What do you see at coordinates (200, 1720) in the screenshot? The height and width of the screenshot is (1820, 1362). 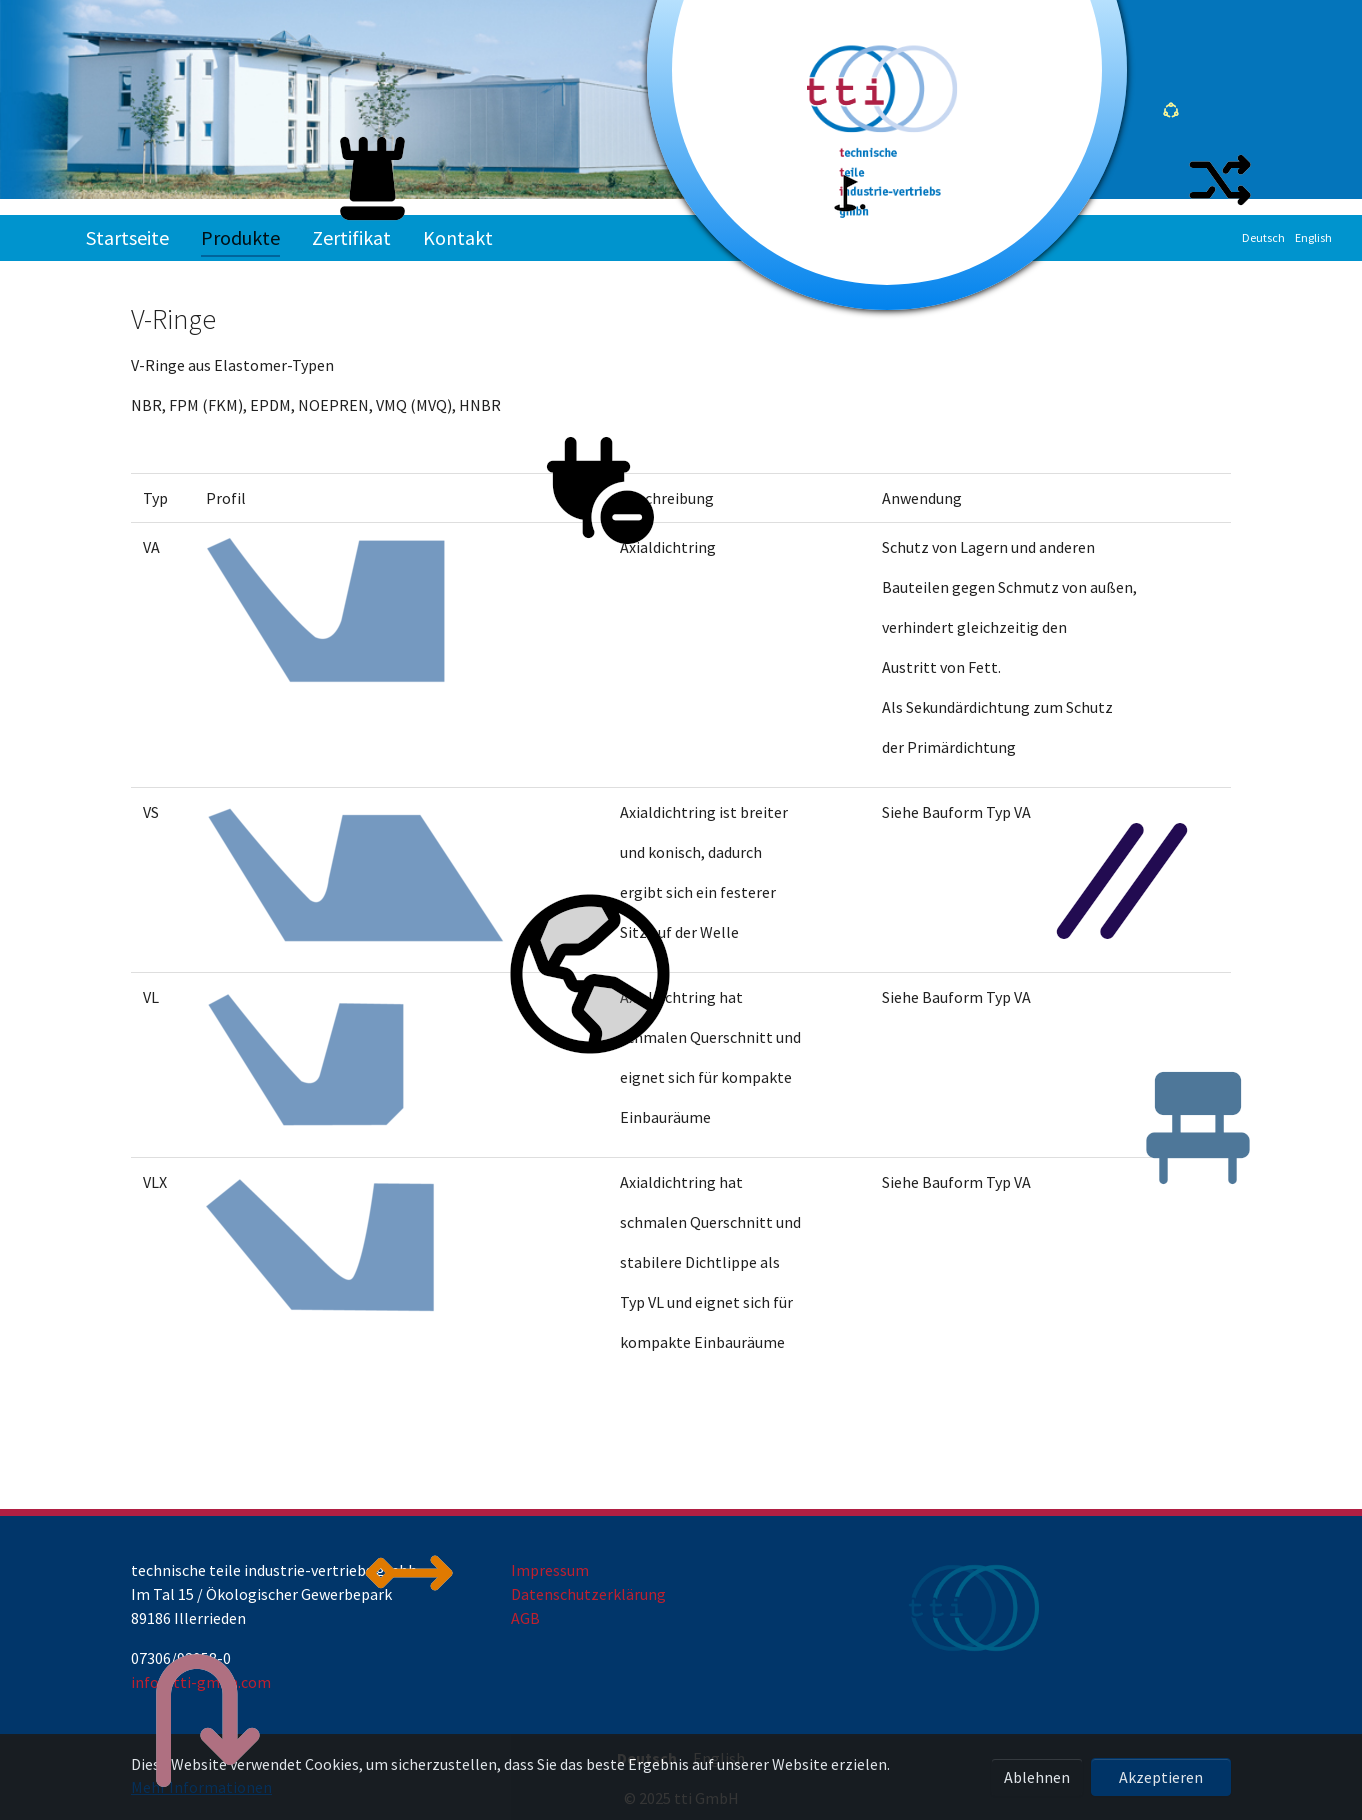 I see `make a u-turn to the right` at bounding box center [200, 1720].